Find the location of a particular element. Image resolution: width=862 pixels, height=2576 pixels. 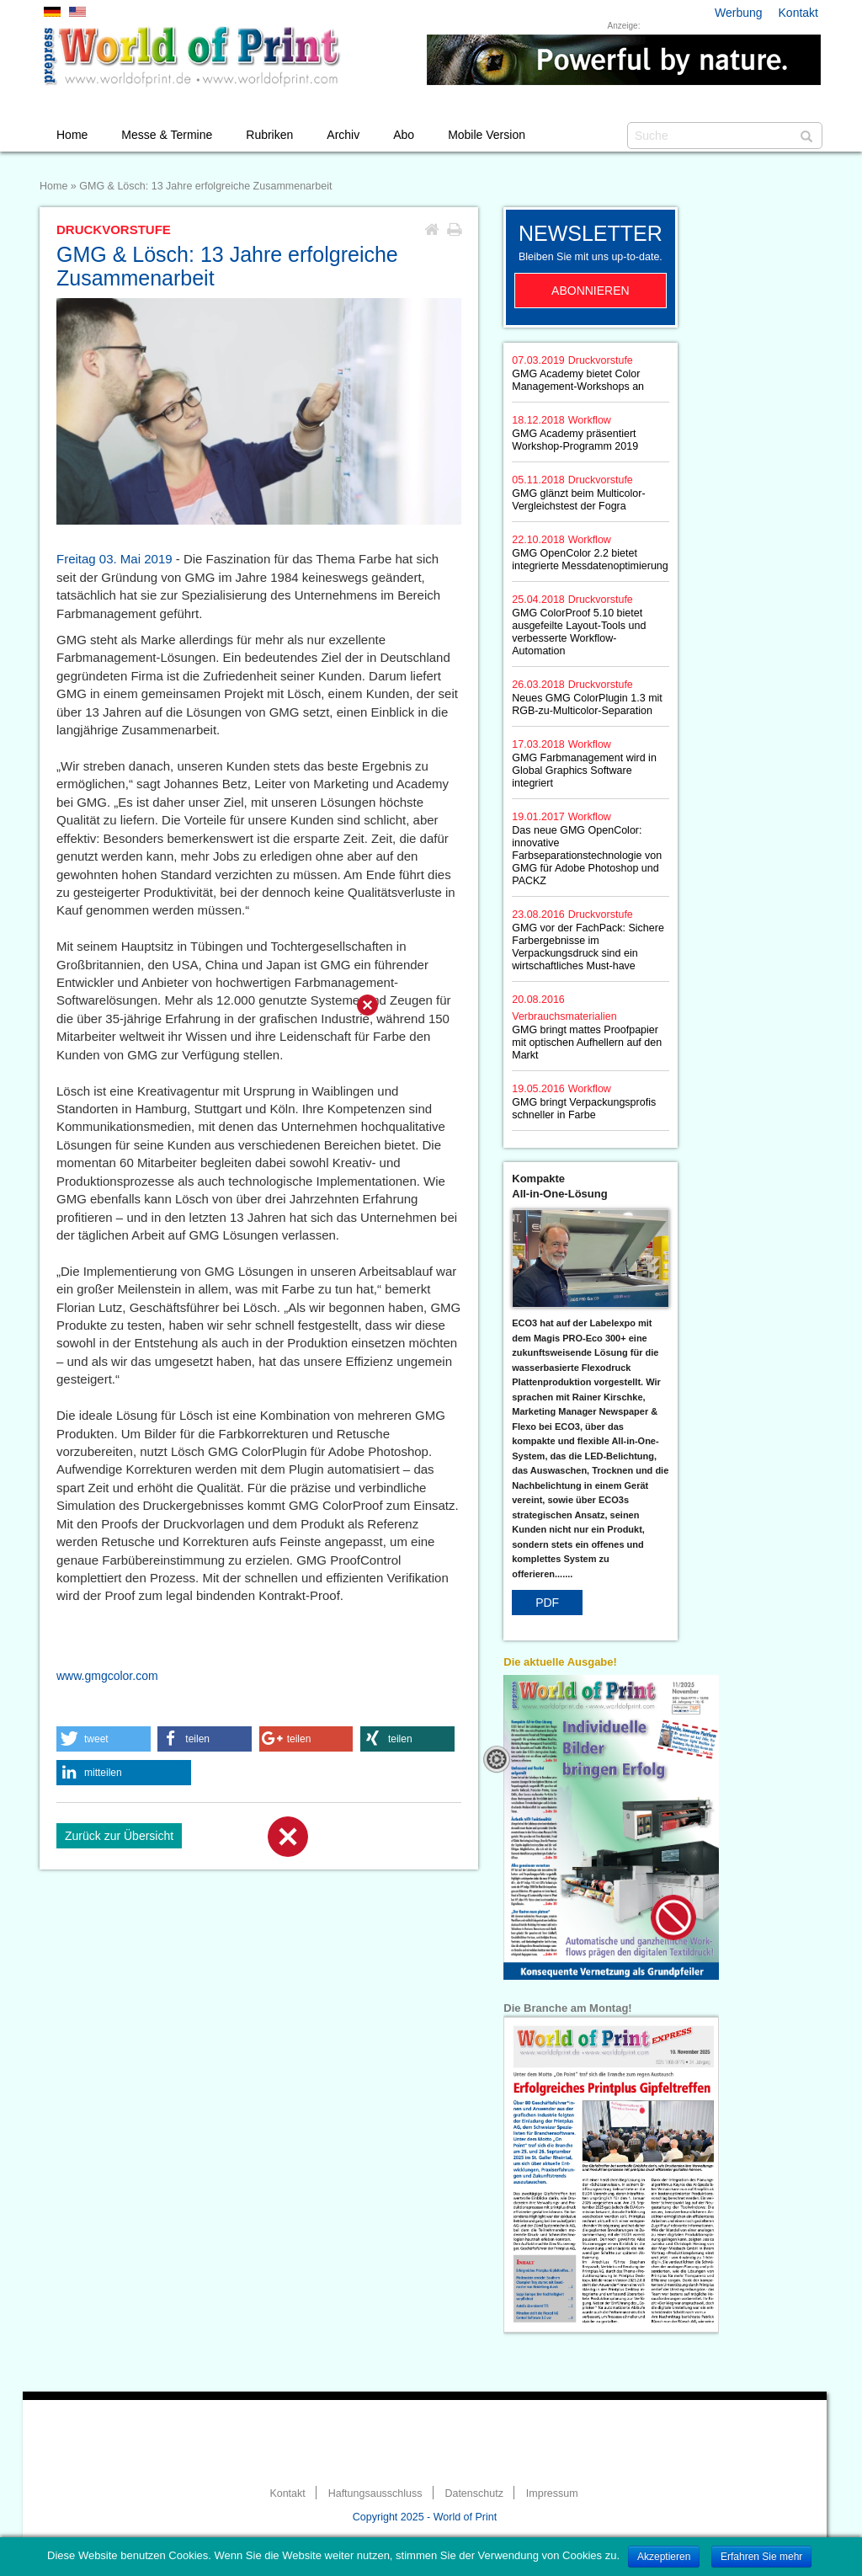

close the current window is located at coordinates (288, 1837).